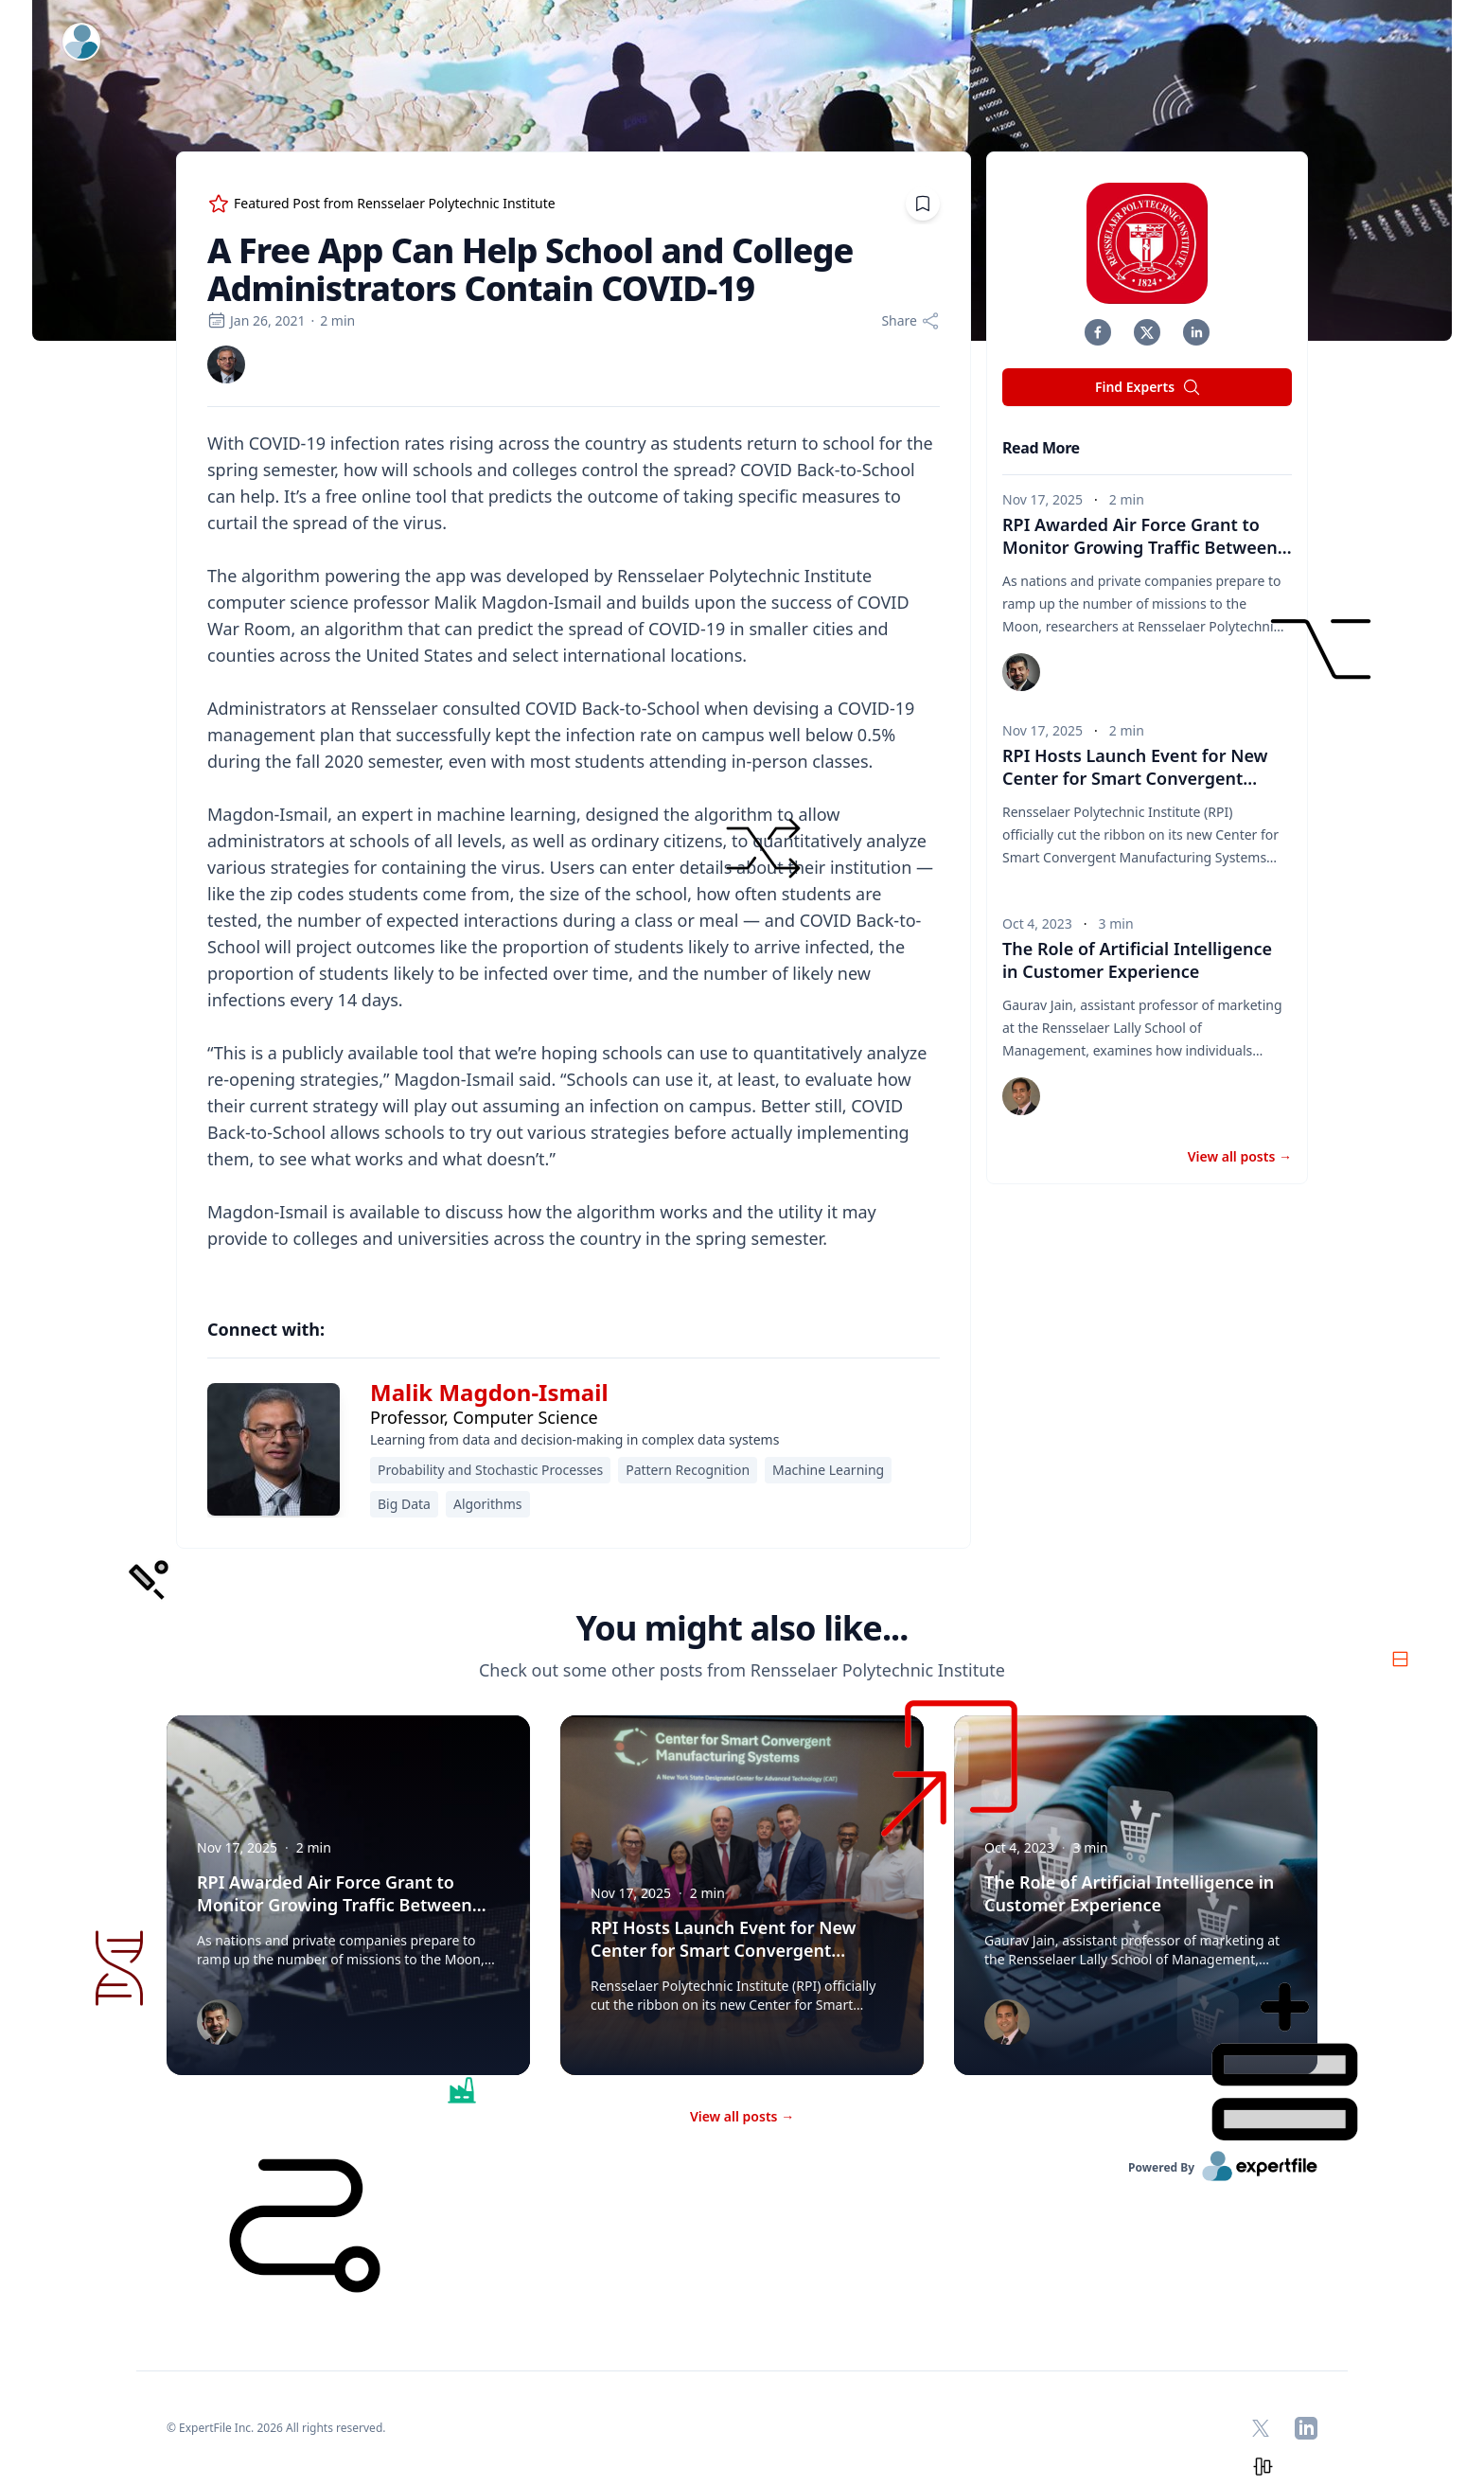  What do you see at coordinates (949, 1768) in the screenshot?
I see `import or bring content into the current view` at bounding box center [949, 1768].